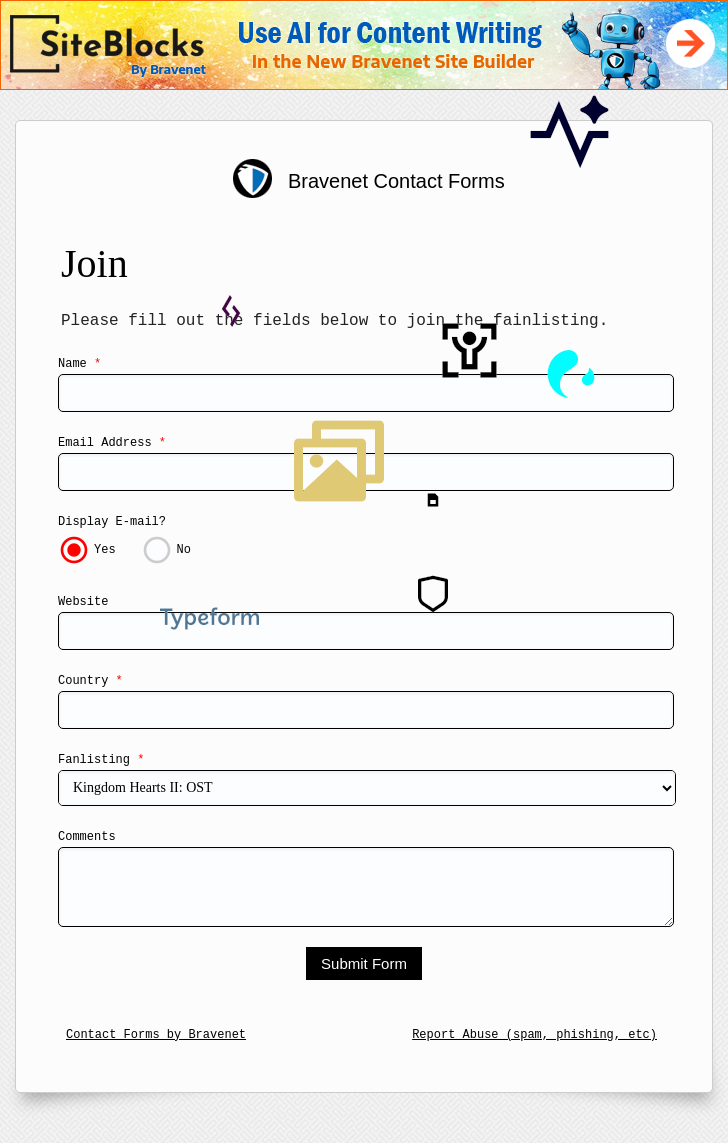  What do you see at coordinates (433, 500) in the screenshot?
I see `view SIM card information` at bounding box center [433, 500].